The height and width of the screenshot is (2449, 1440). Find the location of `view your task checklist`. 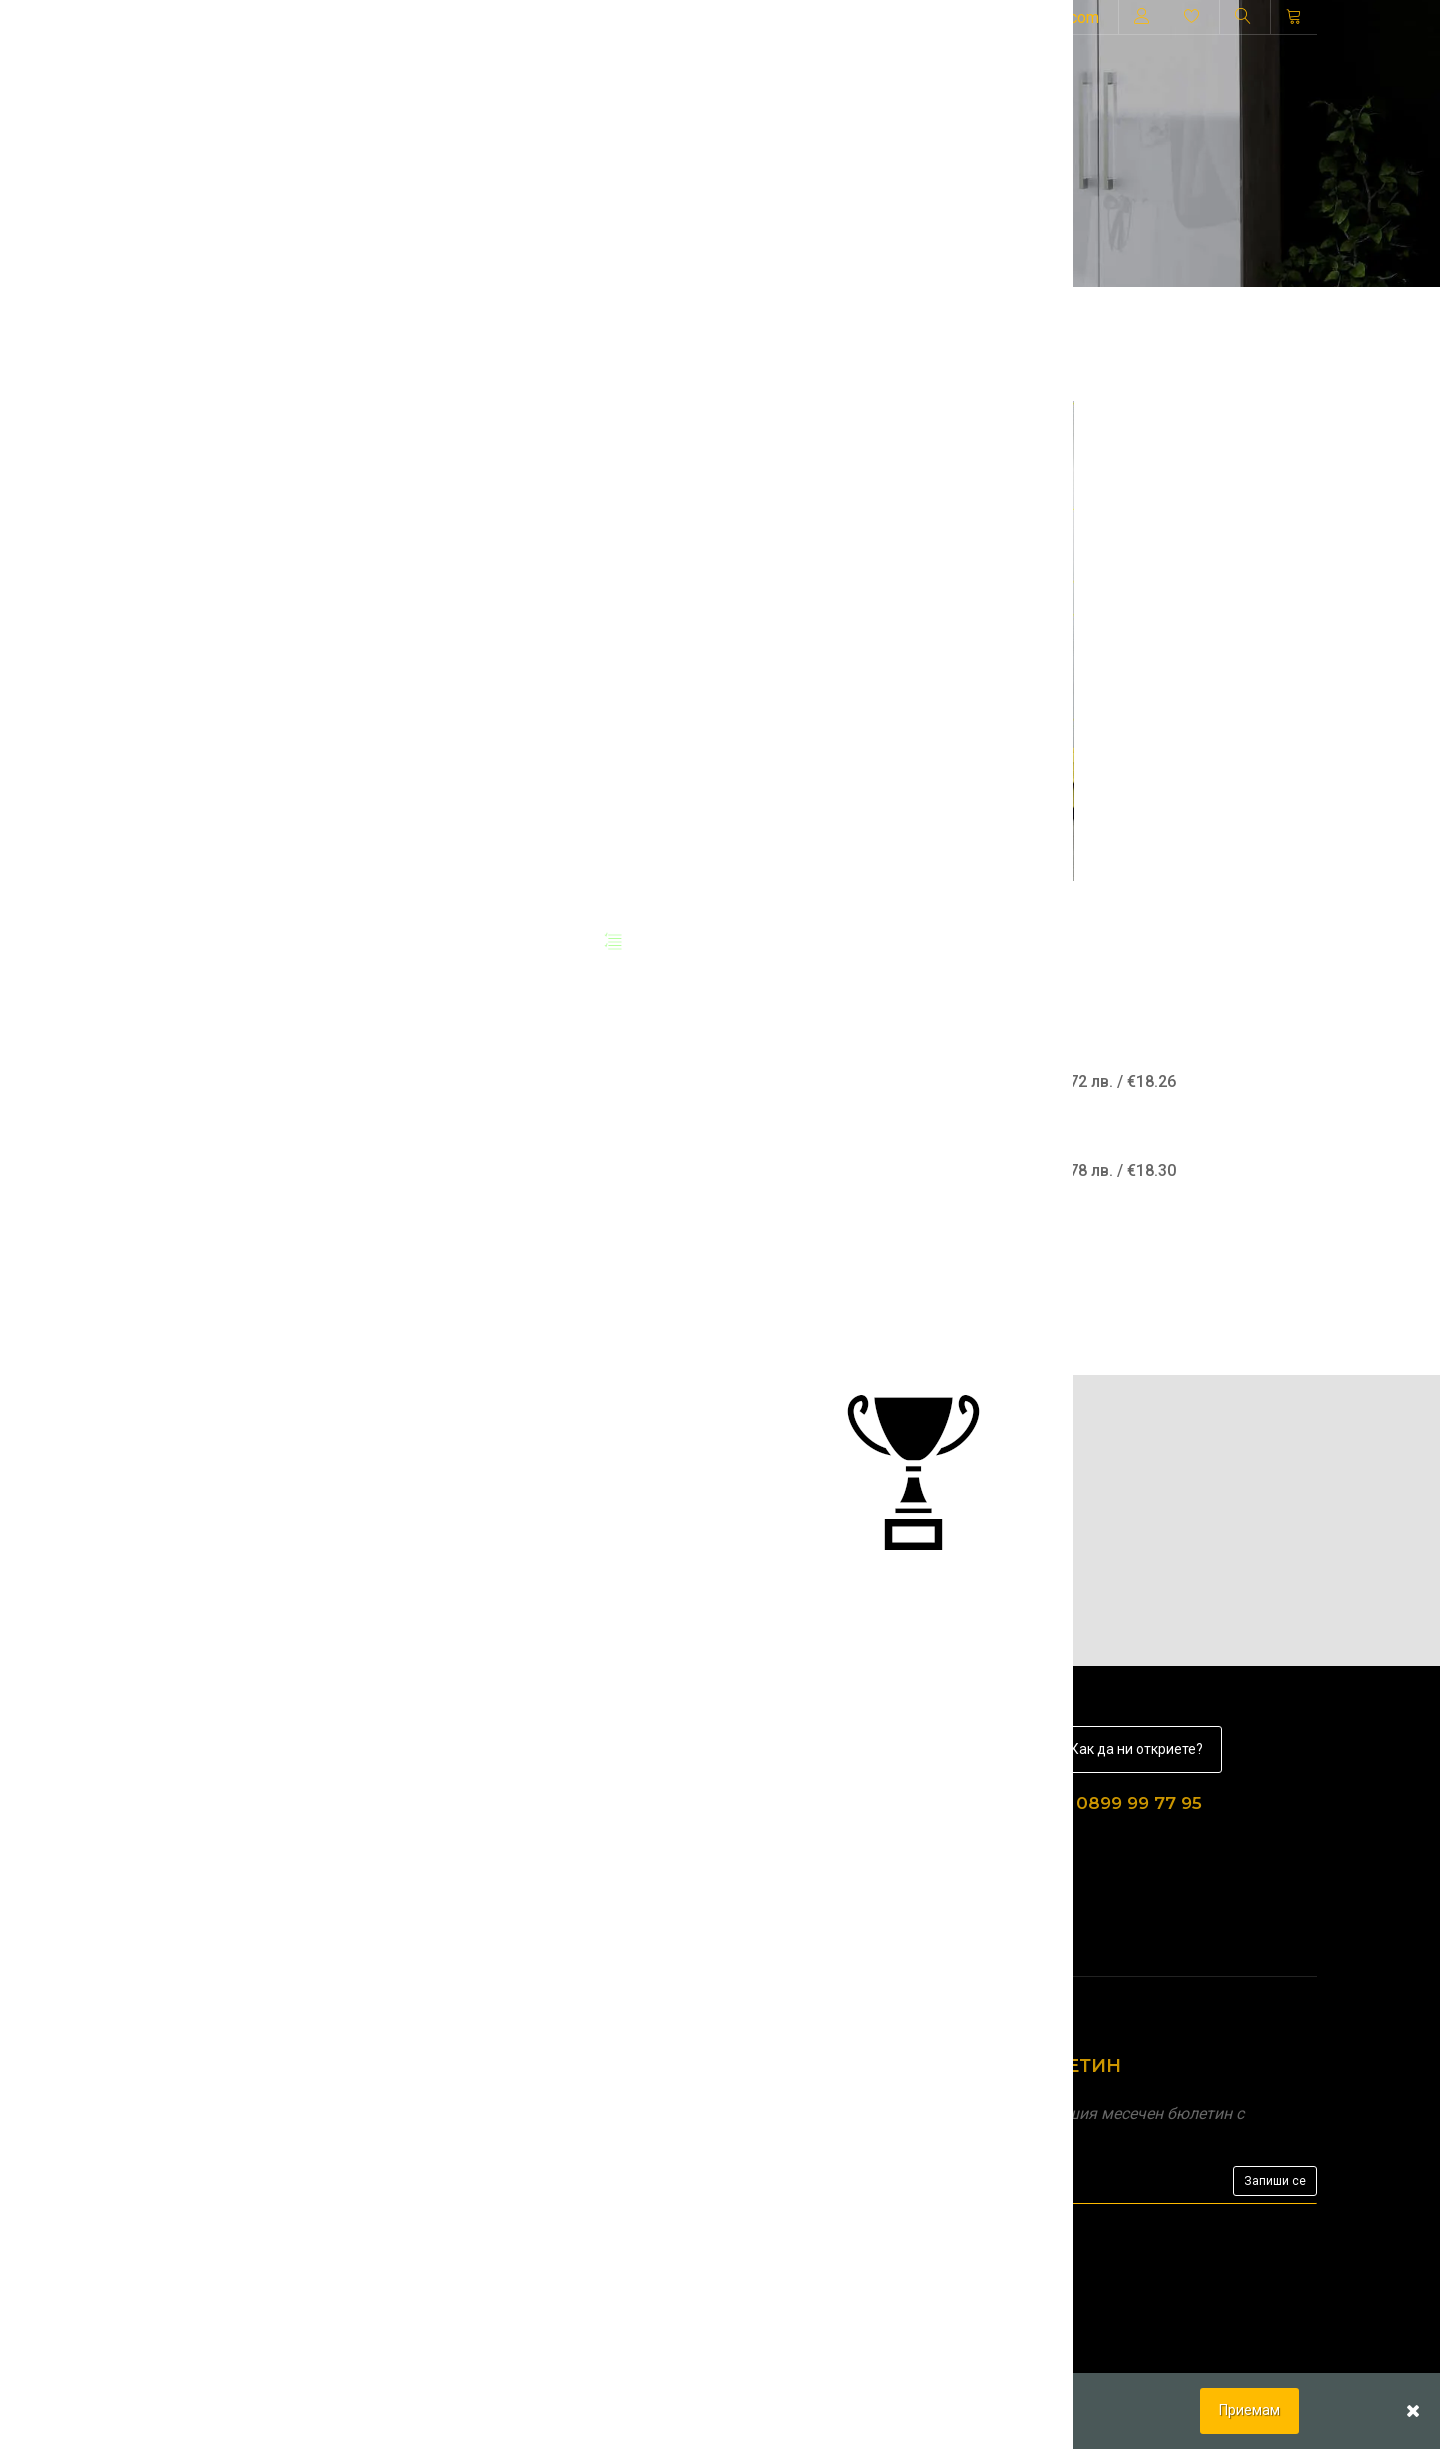

view your task checklist is located at coordinates (614, 942).